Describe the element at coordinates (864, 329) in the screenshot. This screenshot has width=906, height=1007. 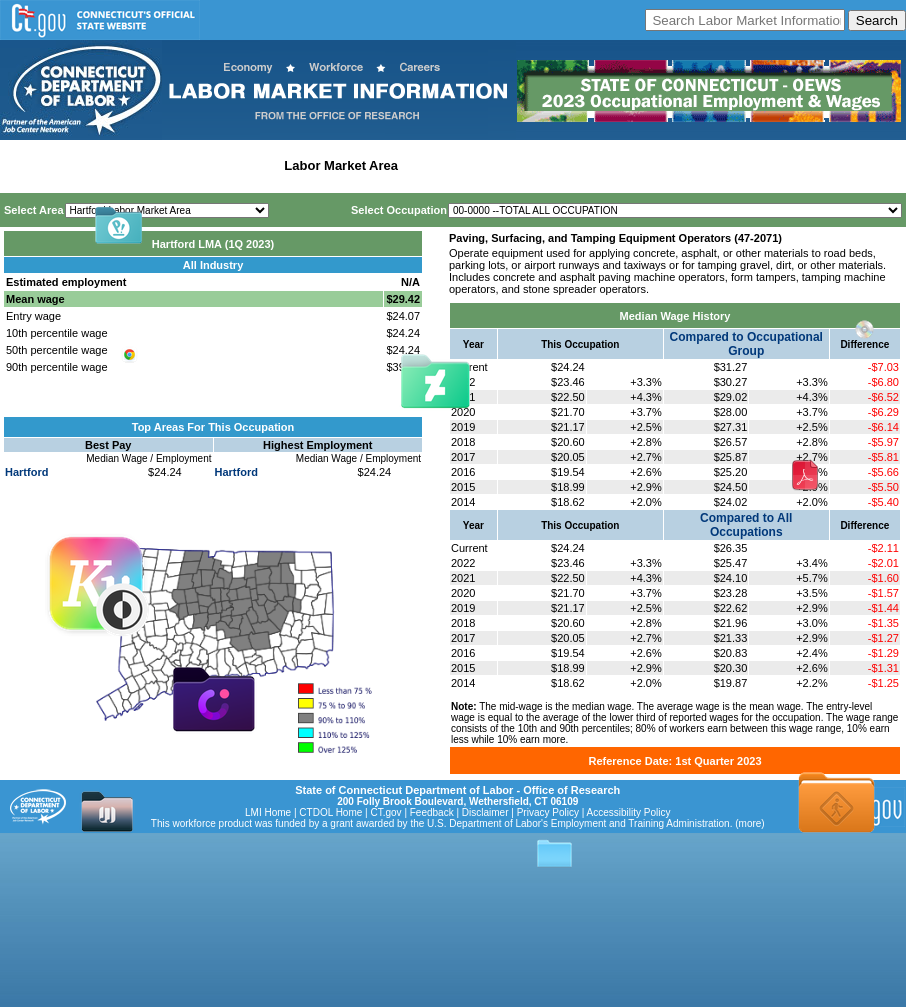
I see `insert or eject optical disc media` at that location.